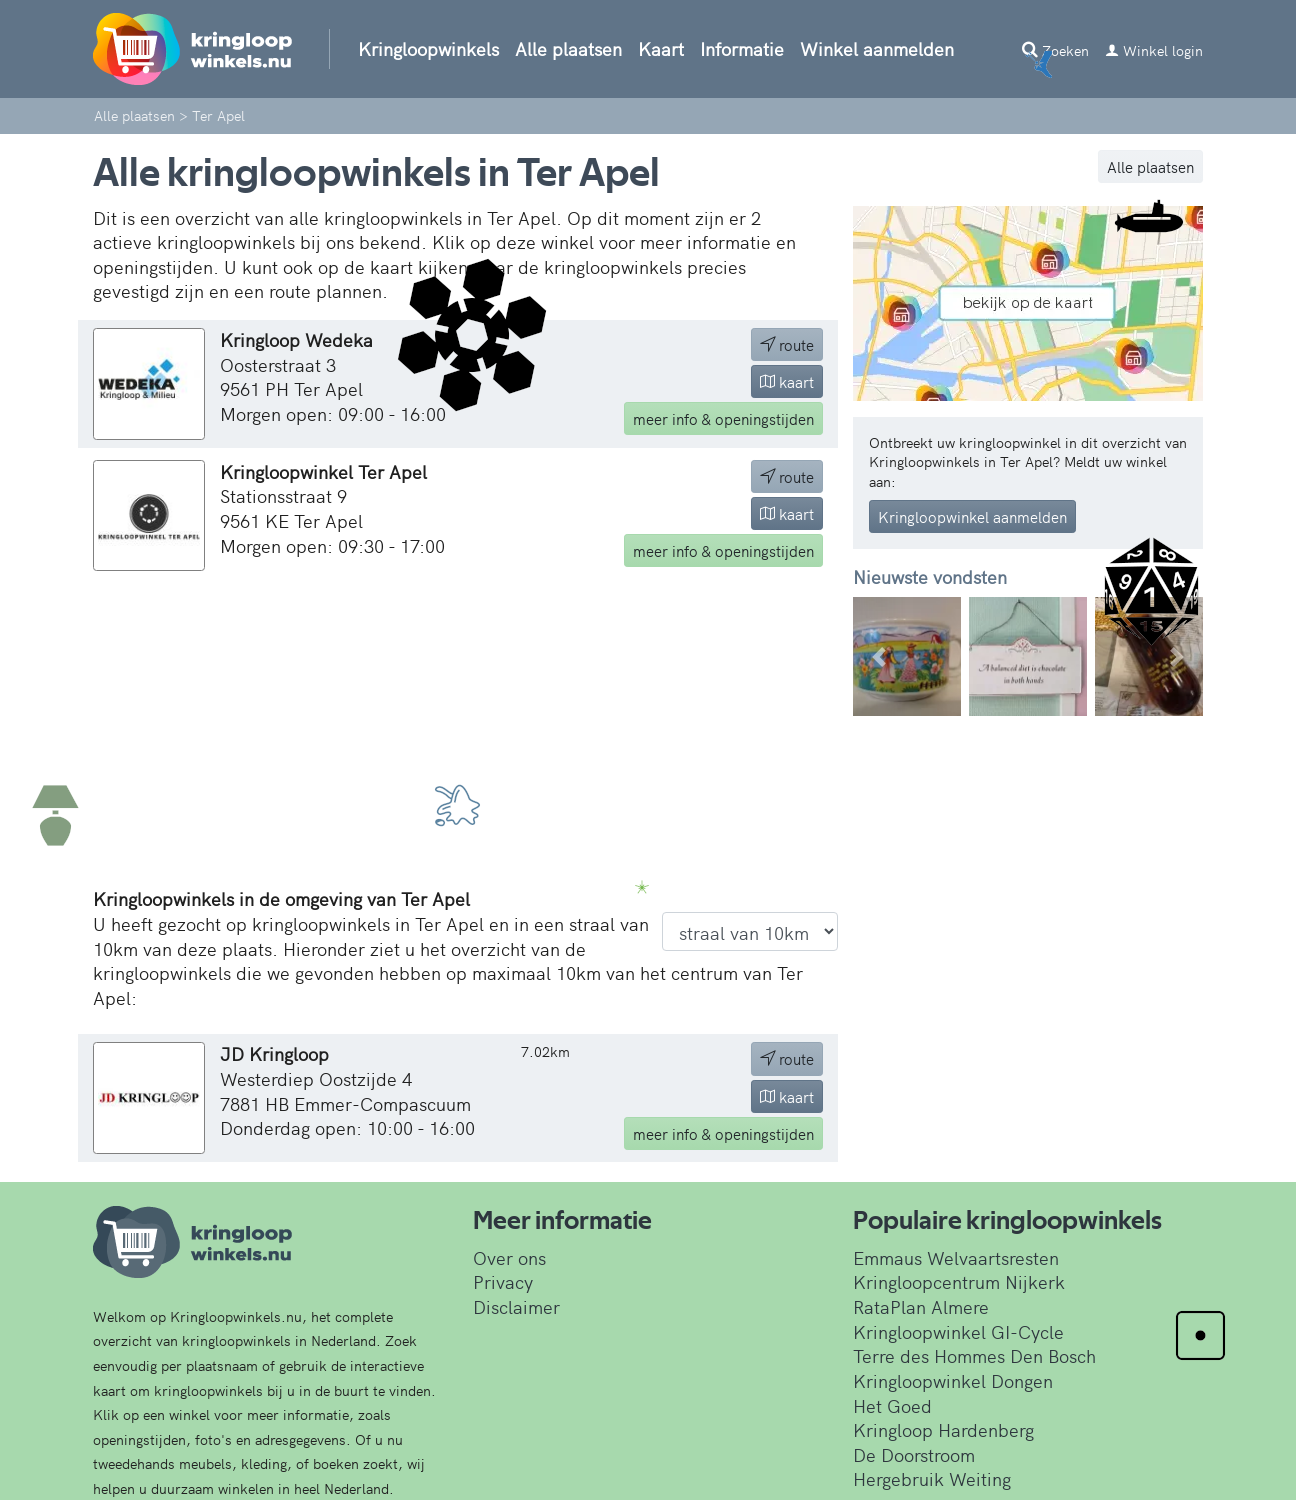 This screenshot has height=1500, width=1296. Describe the element at coordinates (1149, 216) in the screenshot. I see `navigate to submarine or underwater vessel section` at that location.